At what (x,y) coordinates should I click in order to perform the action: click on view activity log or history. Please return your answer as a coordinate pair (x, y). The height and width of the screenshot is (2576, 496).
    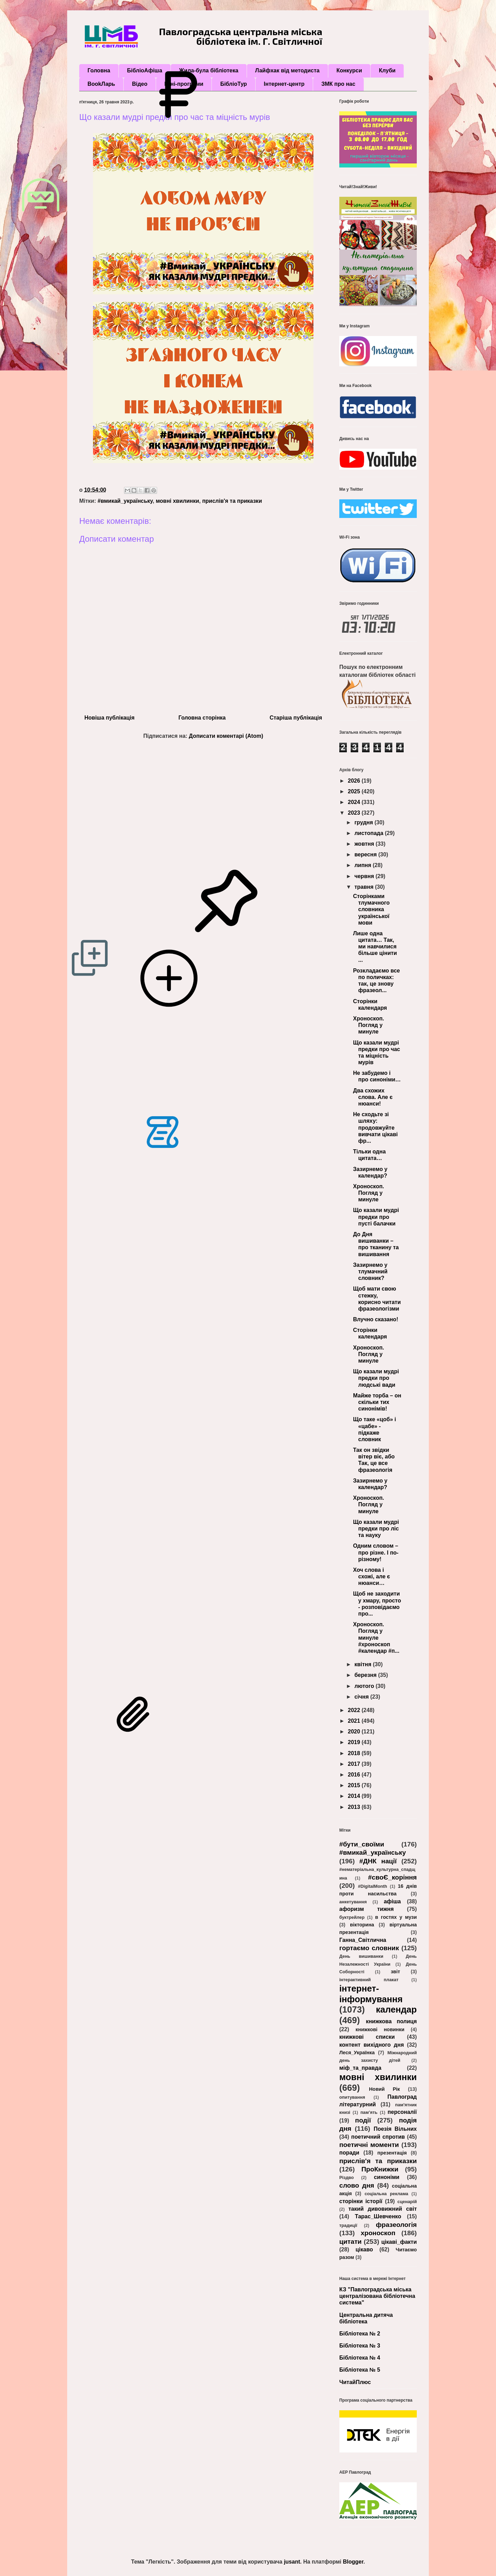
    Looking at the image, I should click on (163, 1132).